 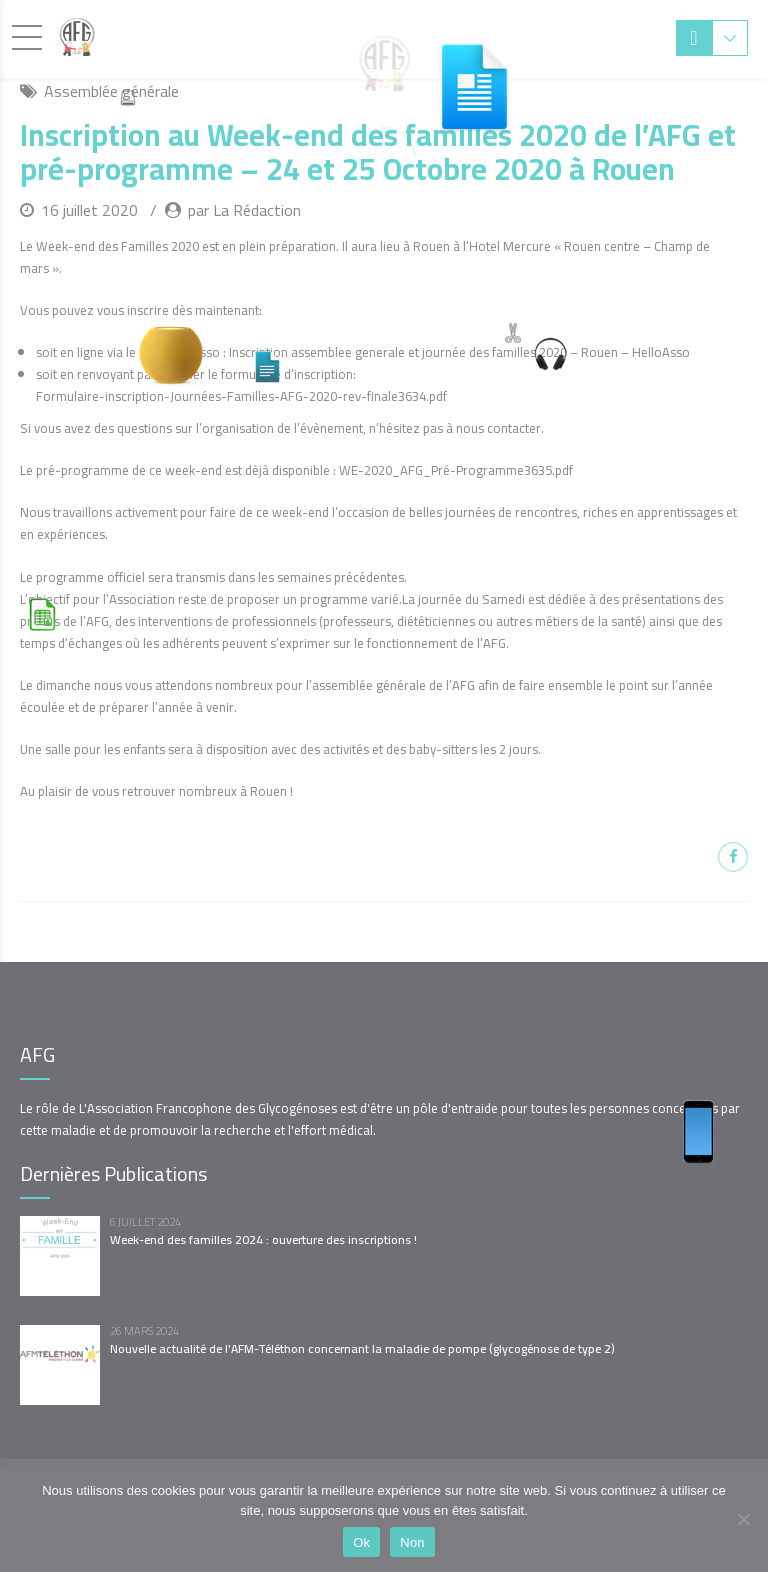 What do you see at coordinates (550, 354) in the screenshot?
I see `connect bluetooth headphones` at bounding box center [550, 354].